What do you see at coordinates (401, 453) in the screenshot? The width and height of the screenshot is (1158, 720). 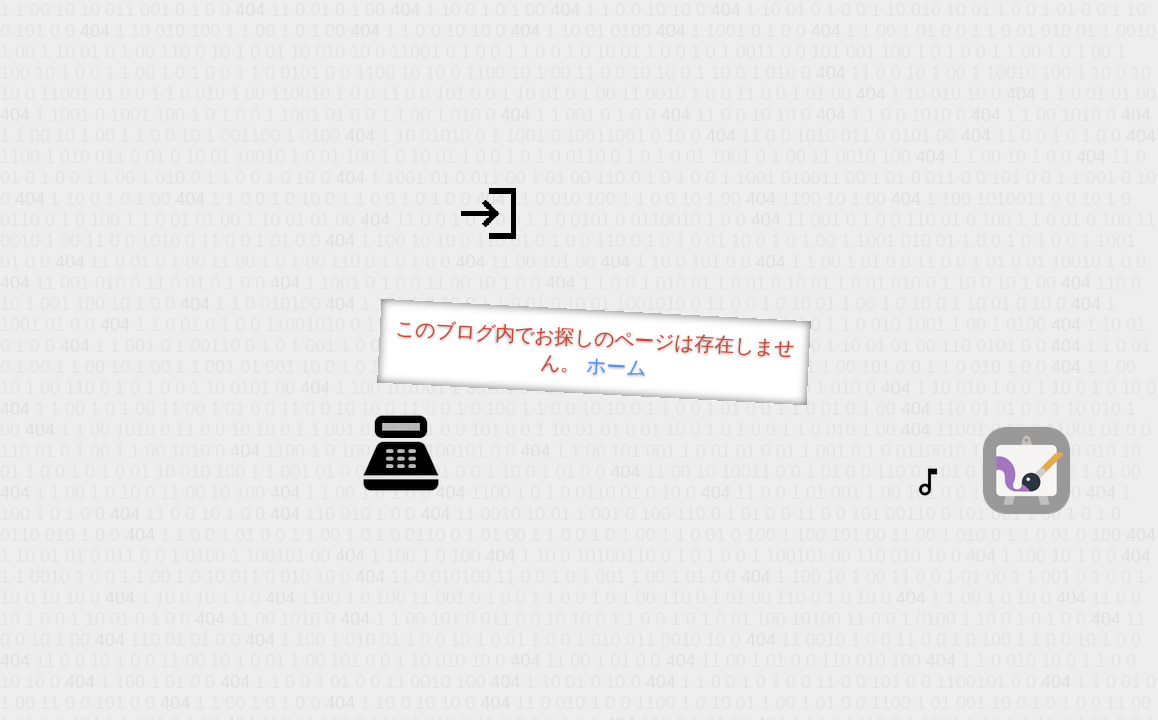 I see `access point of sale terminal` at bounding box center [401, 453].